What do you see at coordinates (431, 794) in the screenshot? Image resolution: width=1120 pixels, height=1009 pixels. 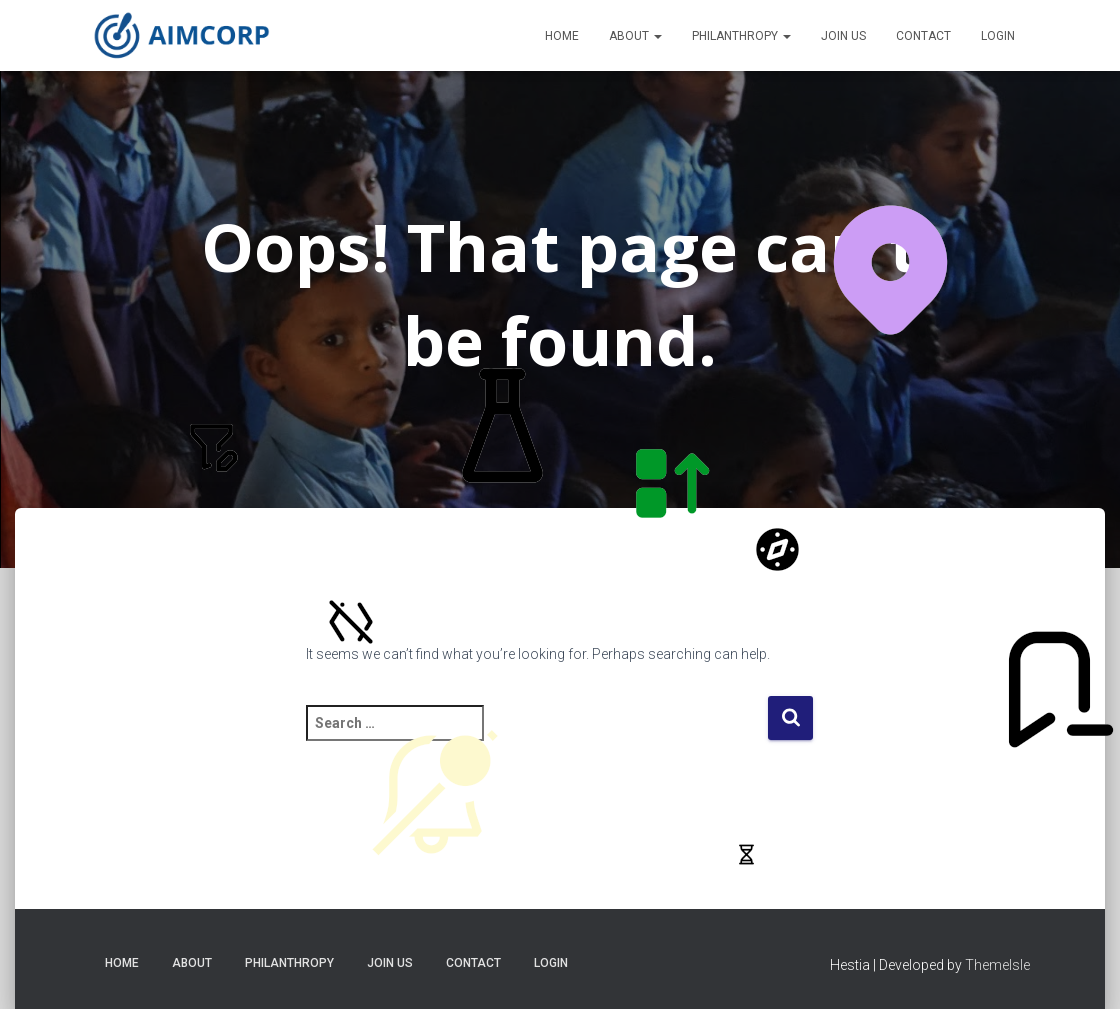 I see `notifications are muted but unread alerts exist` at bounding box center [431, 794].